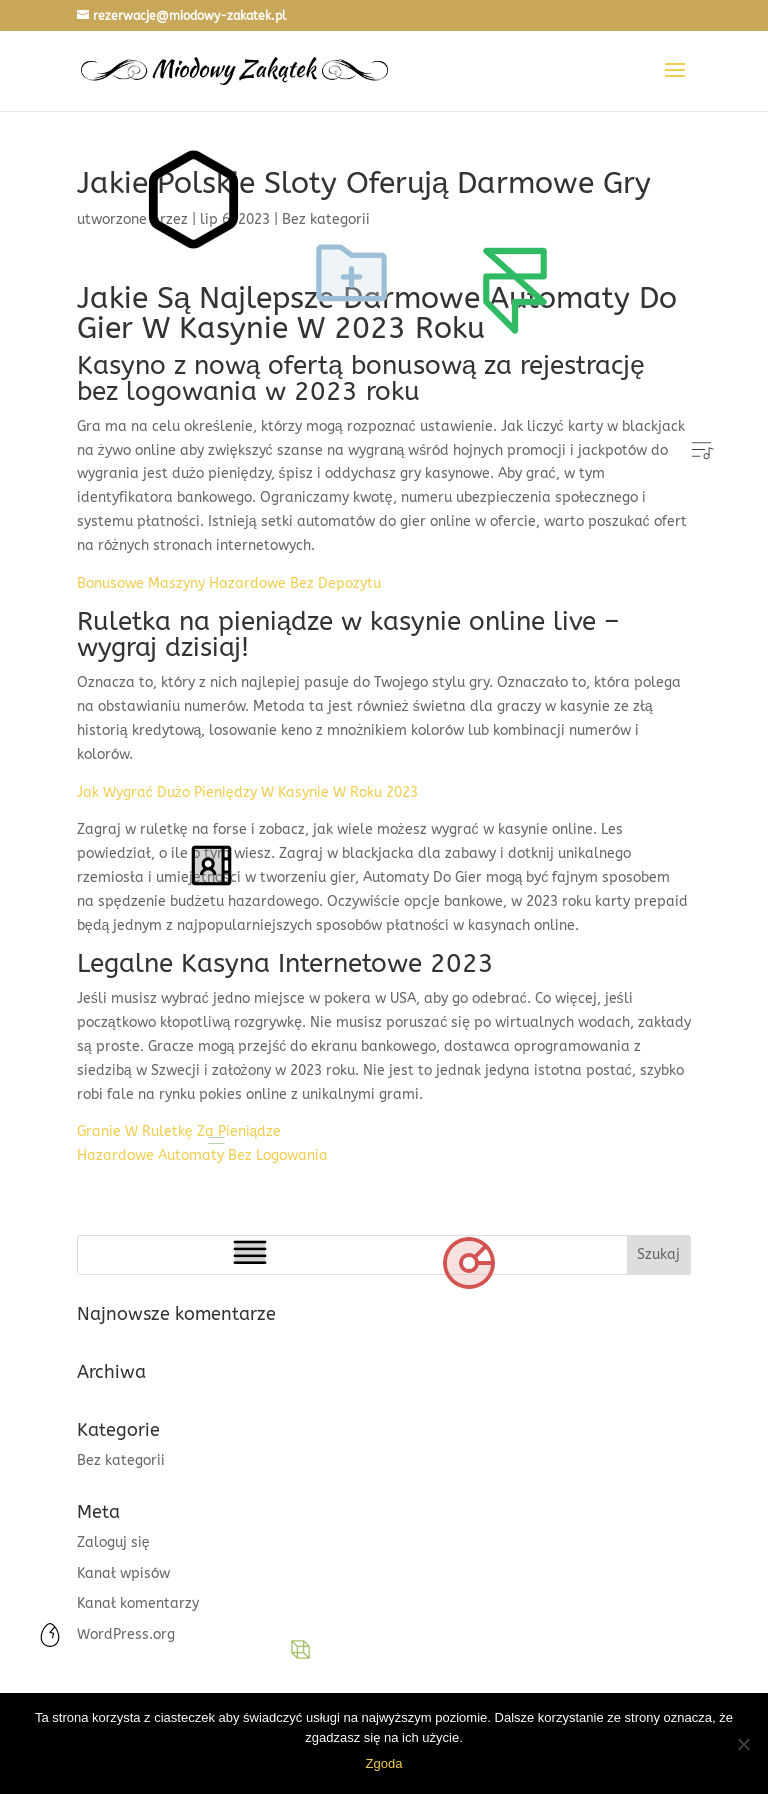 This screenshot has width=768, height=1794. Describe the element at coordinates (211, 865) in the screenshot. I see `open your contacts or address book` at that location.